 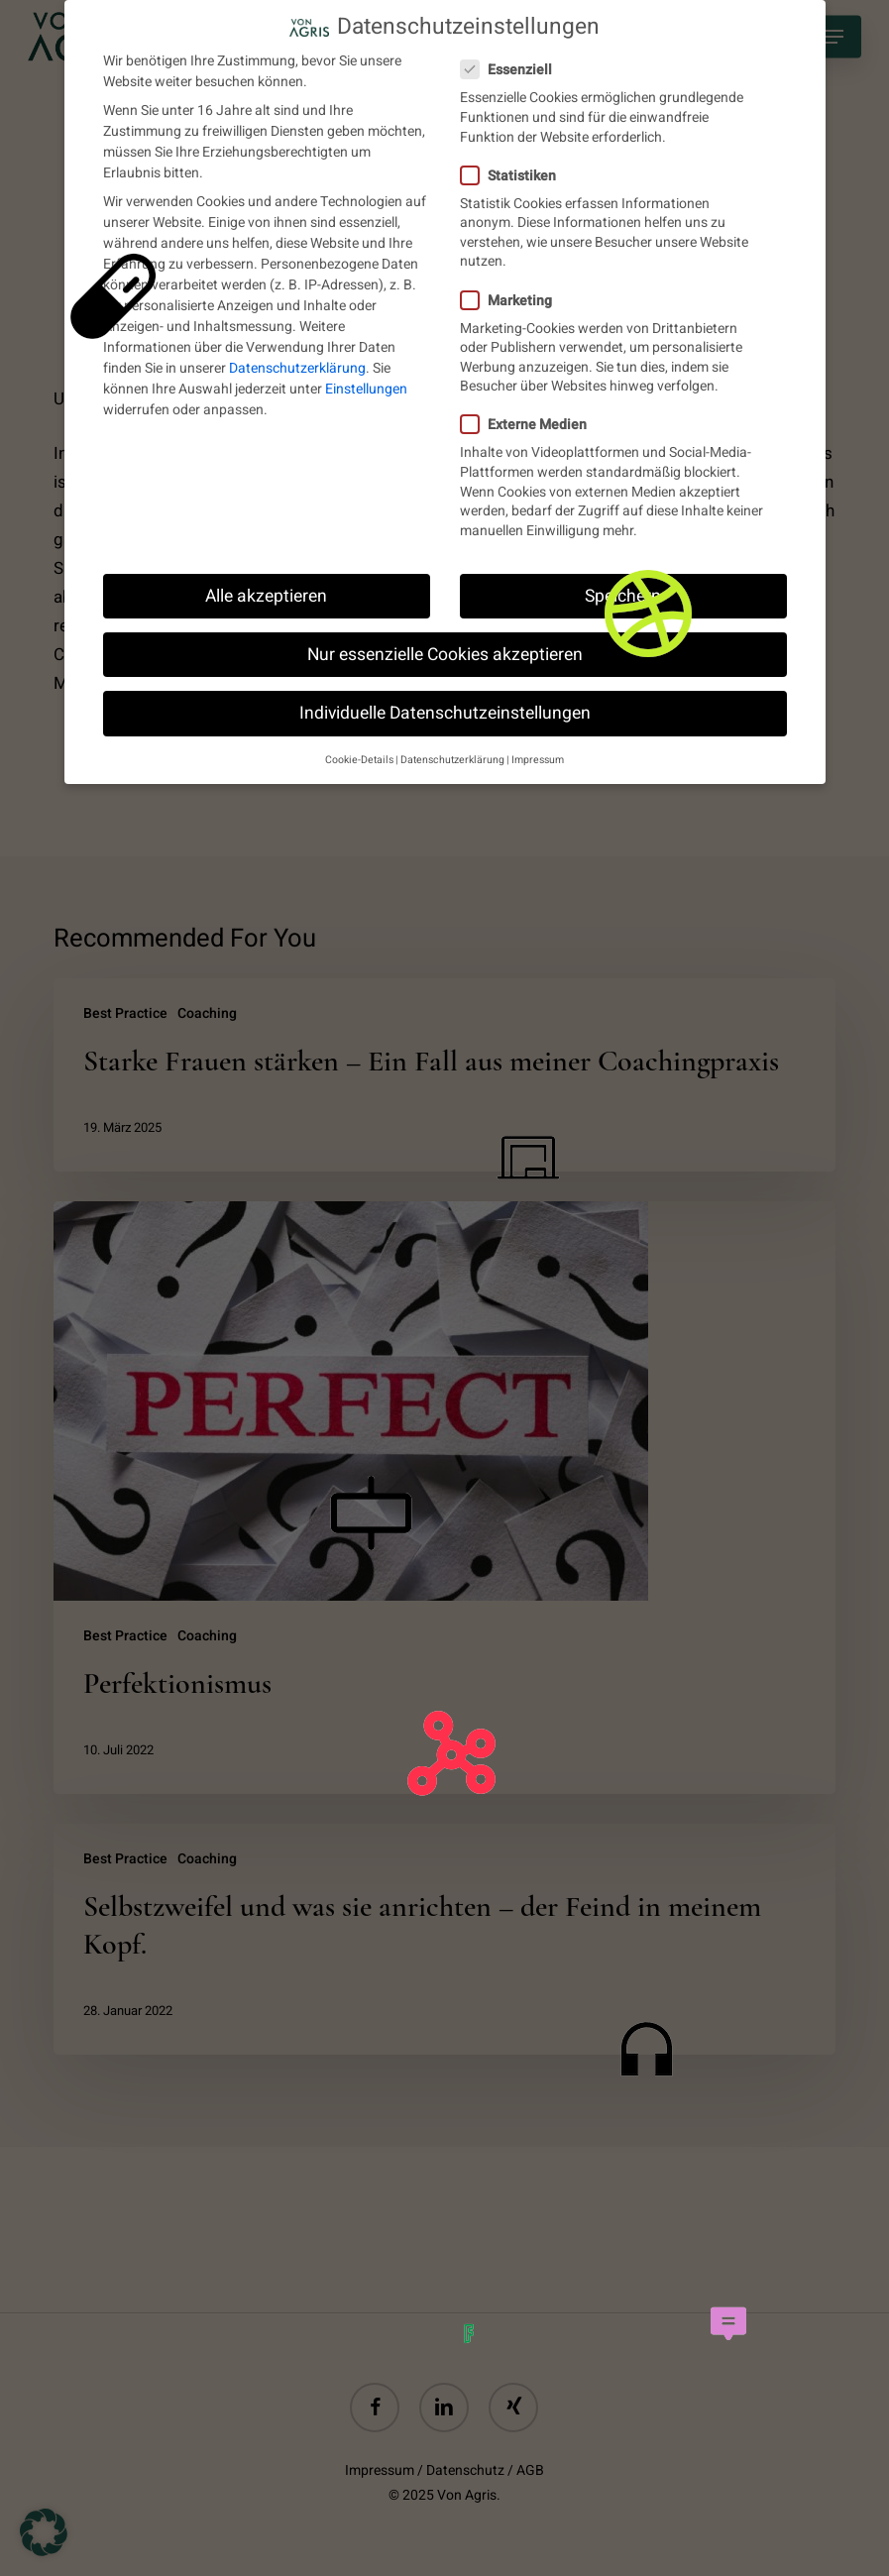 I want to click on access audio or voice call support, so click(x=646, y=2053).